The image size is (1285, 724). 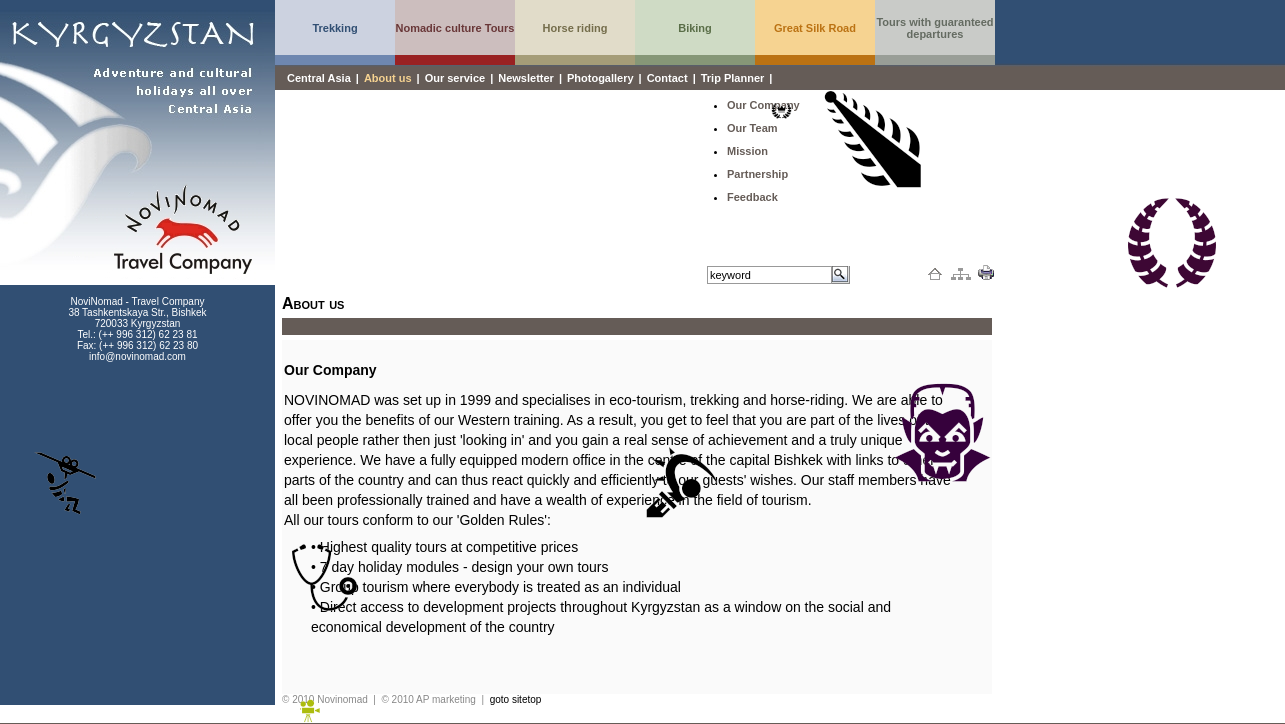 I want to click on access health or medical features, so click(x=324, y=577).